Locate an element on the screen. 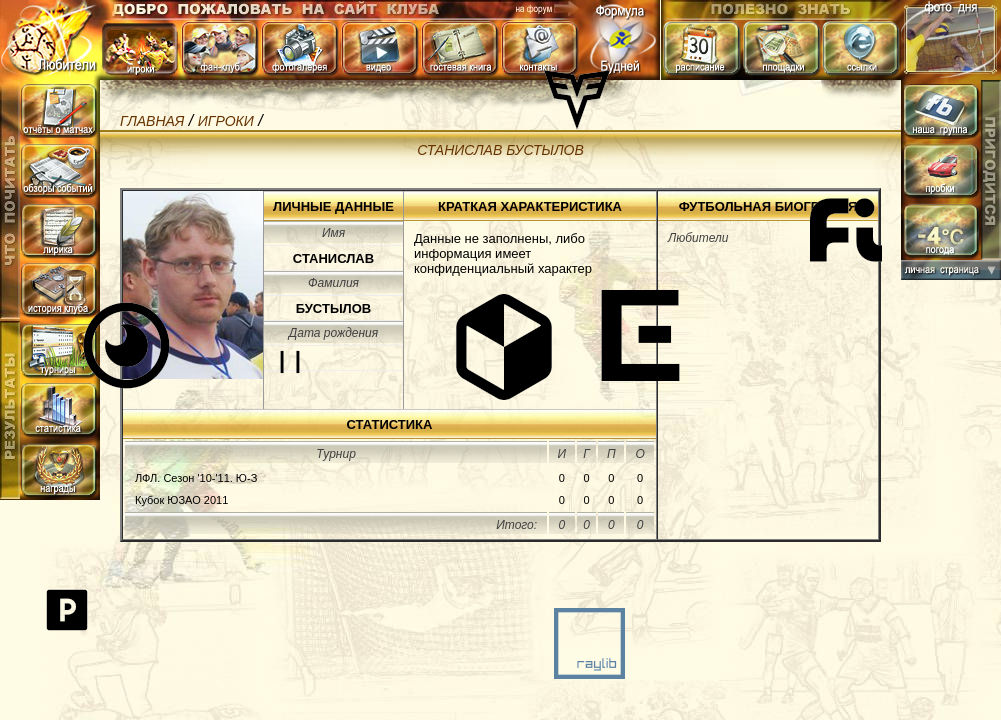 The image size is (1001, 720). pause media playback is located at coordinates (290, 362).